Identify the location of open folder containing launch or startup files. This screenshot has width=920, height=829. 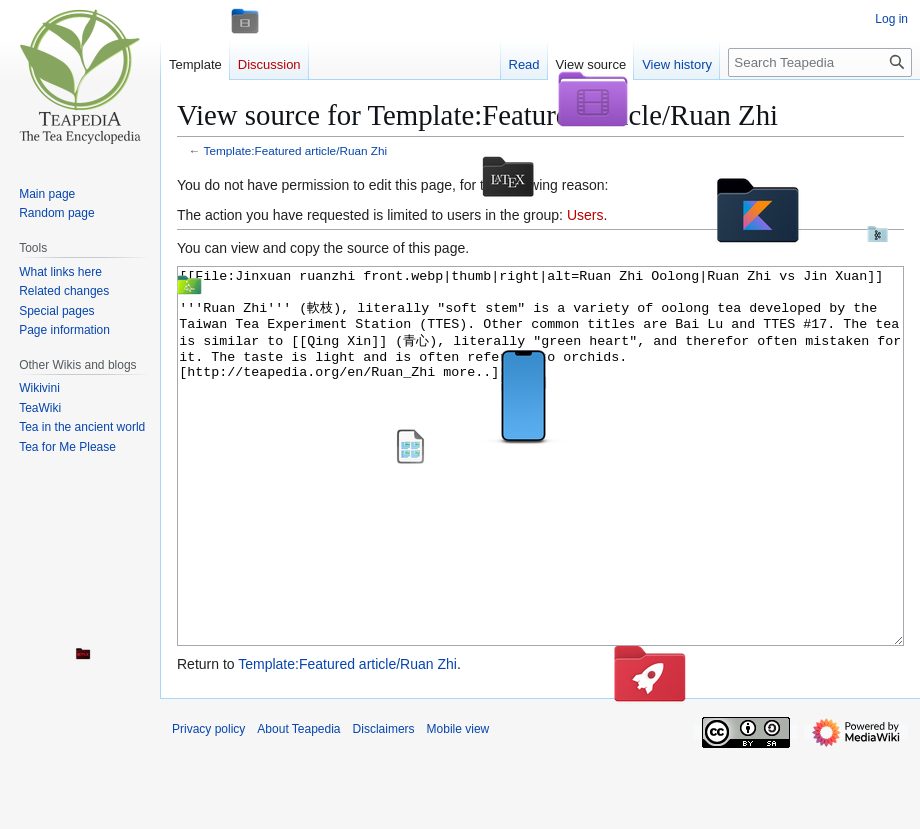
(649, 675).